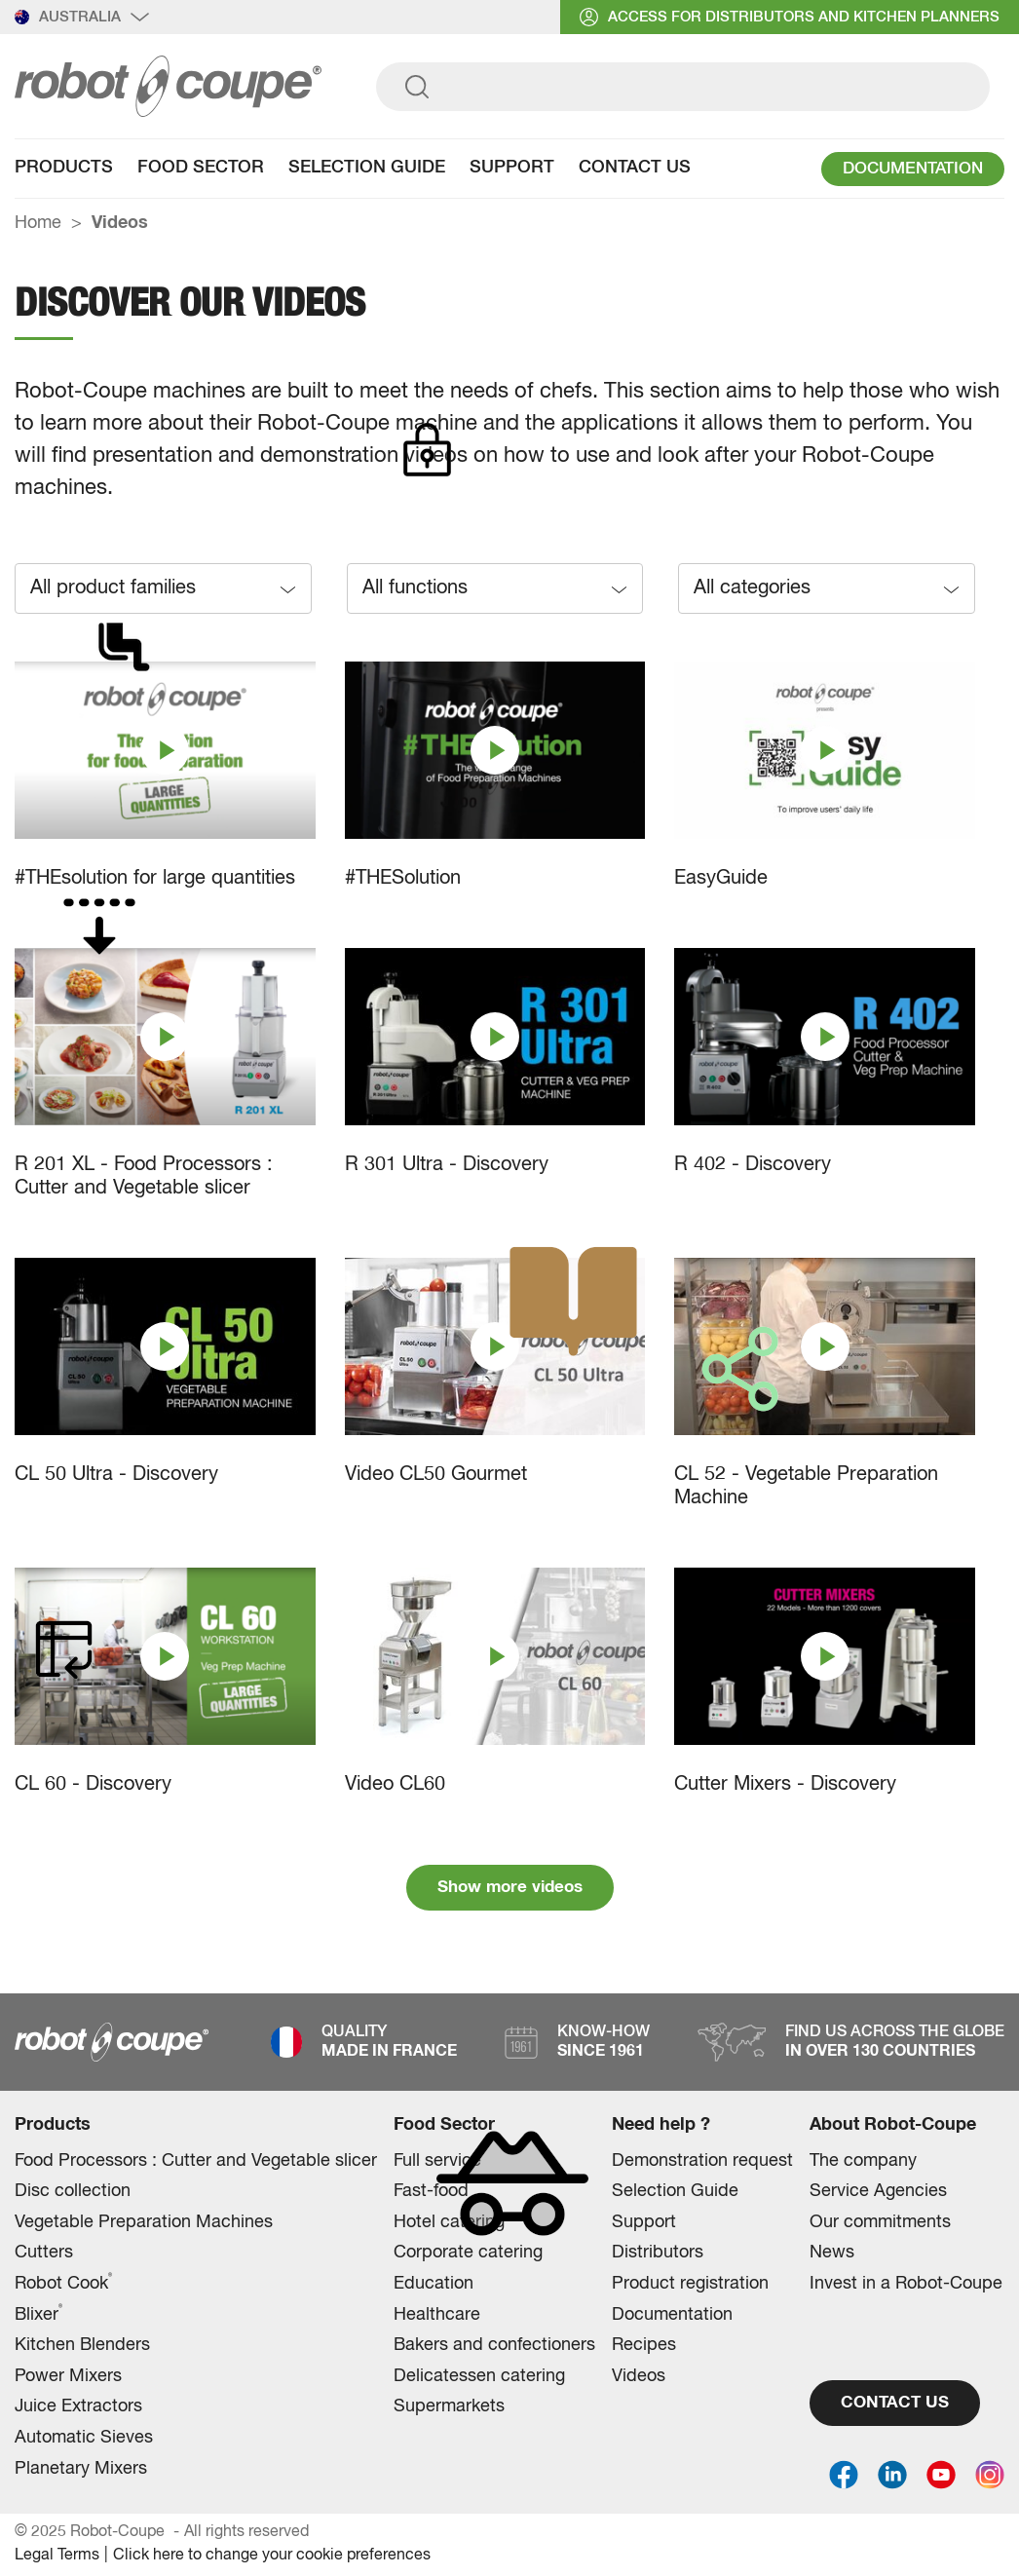 The width and height of the screenshot is (1019, 2576). Describe the element at coordinates (99, 922) in the screenshot. I see `expand collapsed content below` at that location.